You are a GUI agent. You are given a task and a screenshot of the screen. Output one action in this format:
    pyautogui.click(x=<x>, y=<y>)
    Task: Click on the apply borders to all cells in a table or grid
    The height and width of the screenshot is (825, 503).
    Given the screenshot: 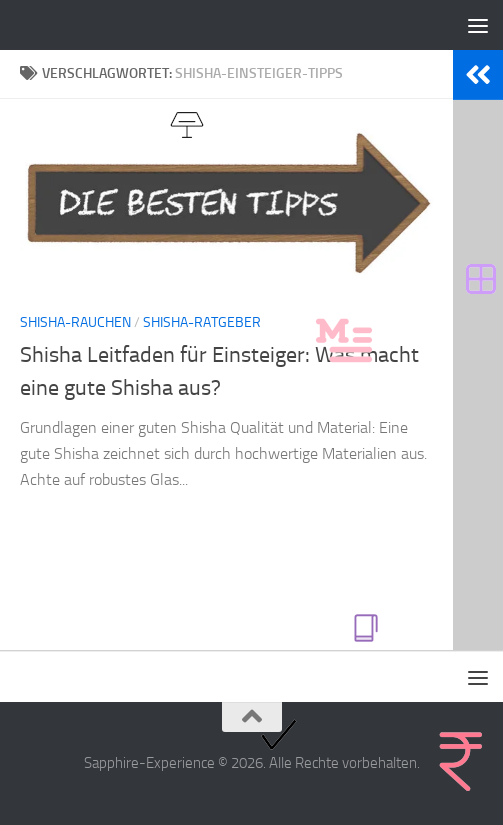 What is the action you would take?
    pyautogui.click(x=481, y=279)
    